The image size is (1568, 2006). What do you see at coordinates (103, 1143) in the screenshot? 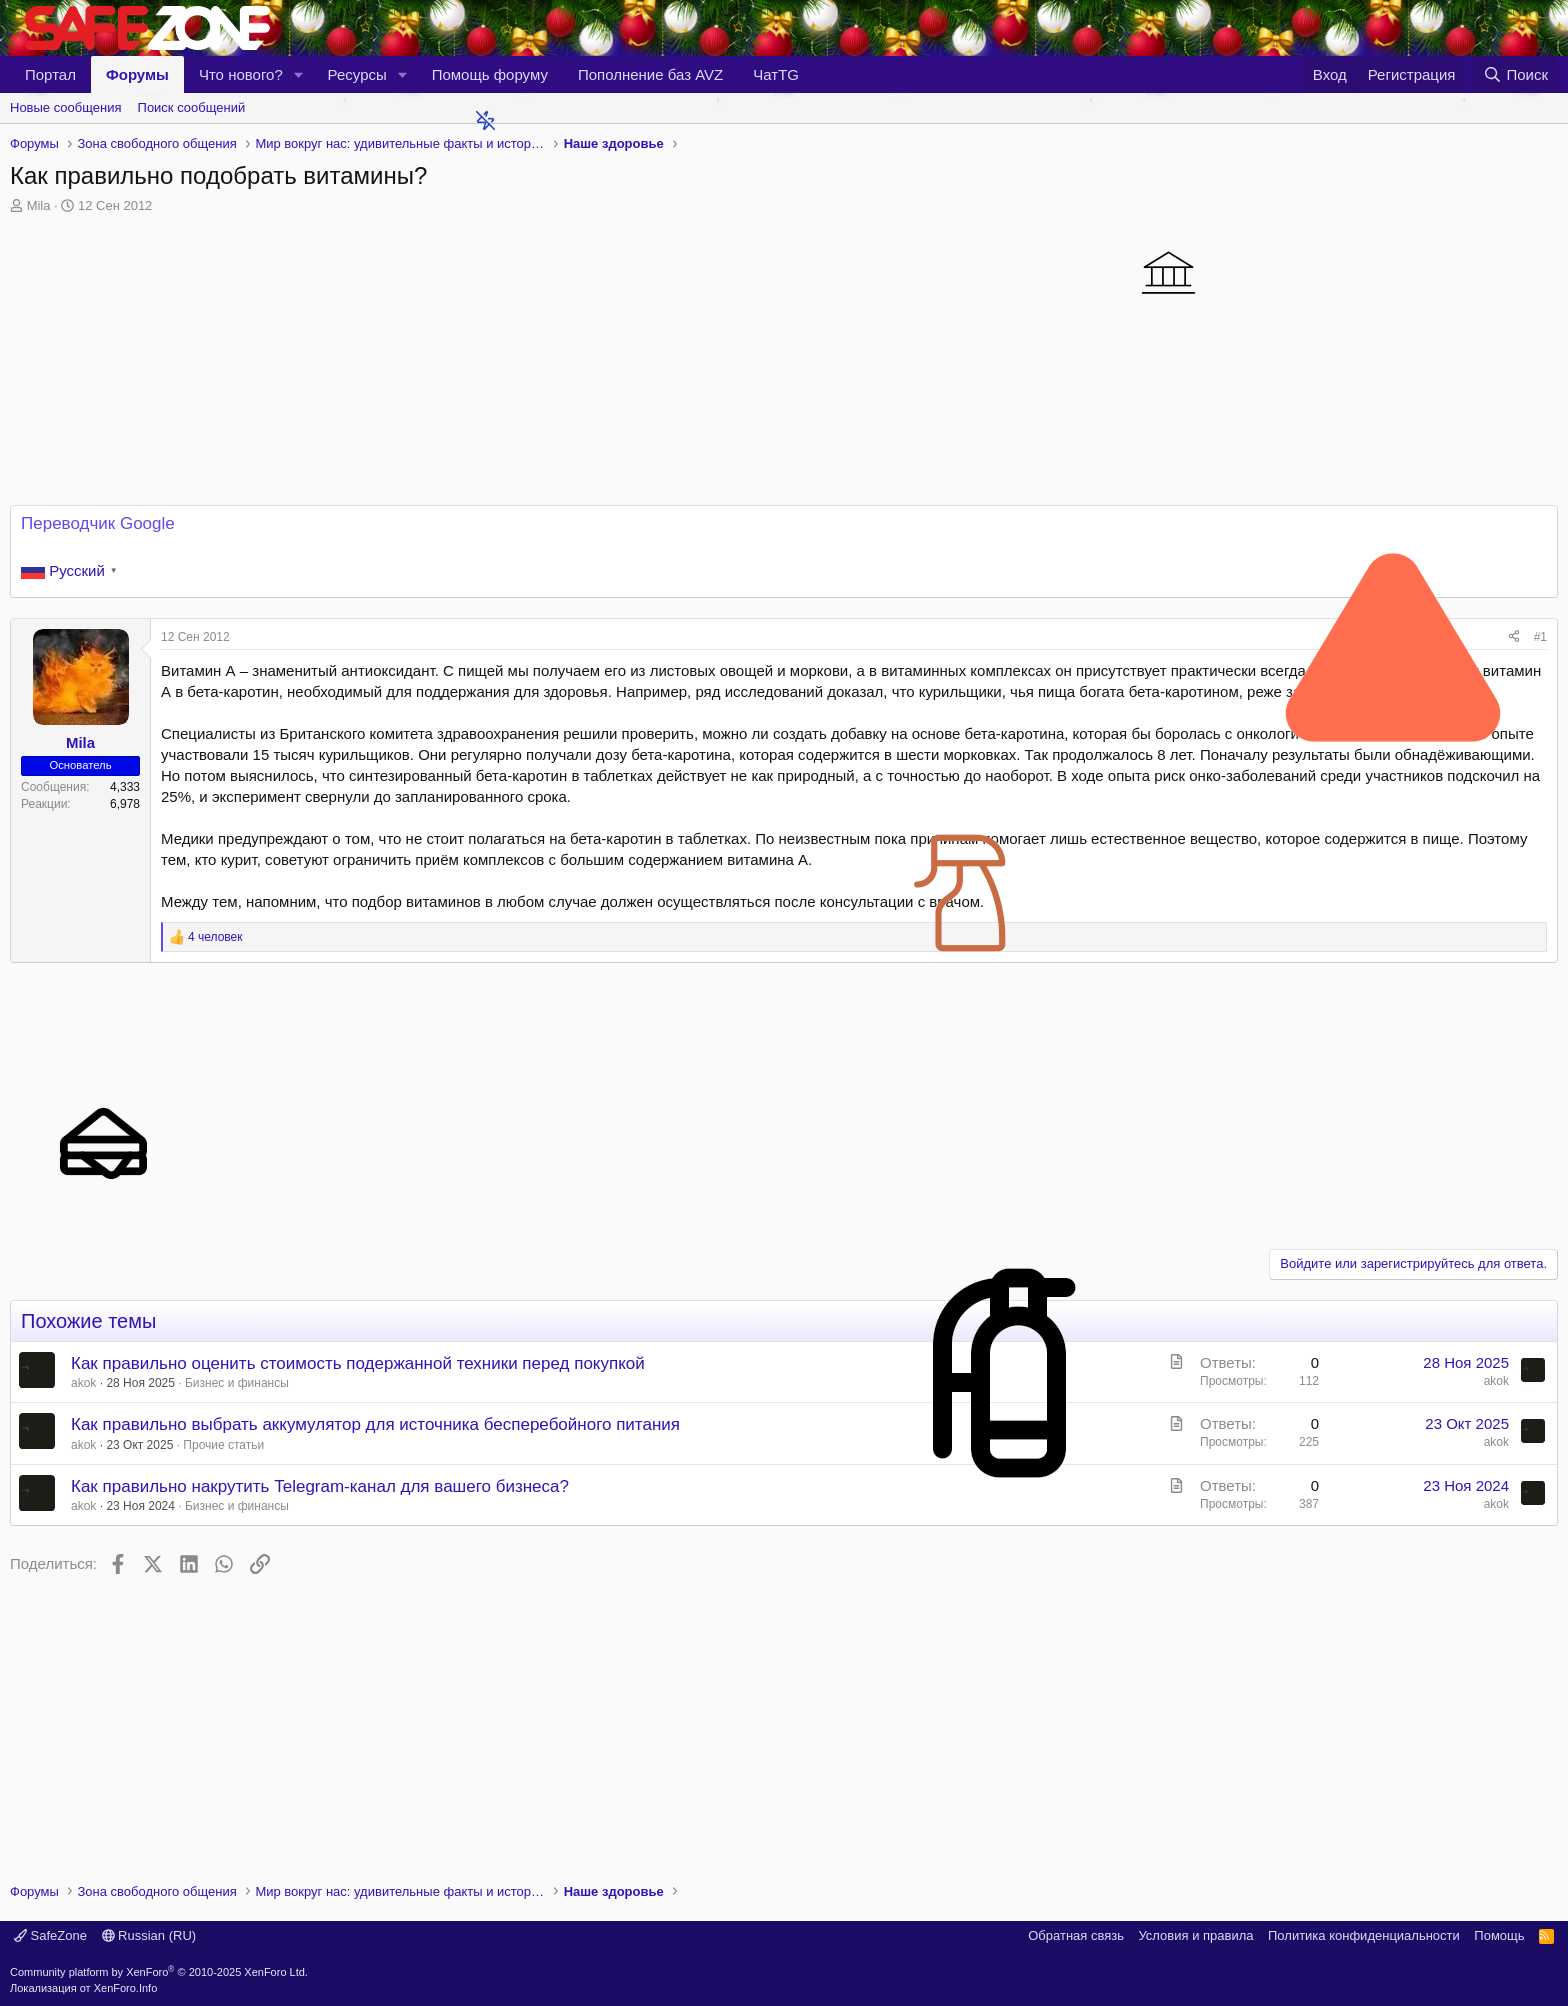
I see `access food or restaurant options` at bounding box center [103, 1143].